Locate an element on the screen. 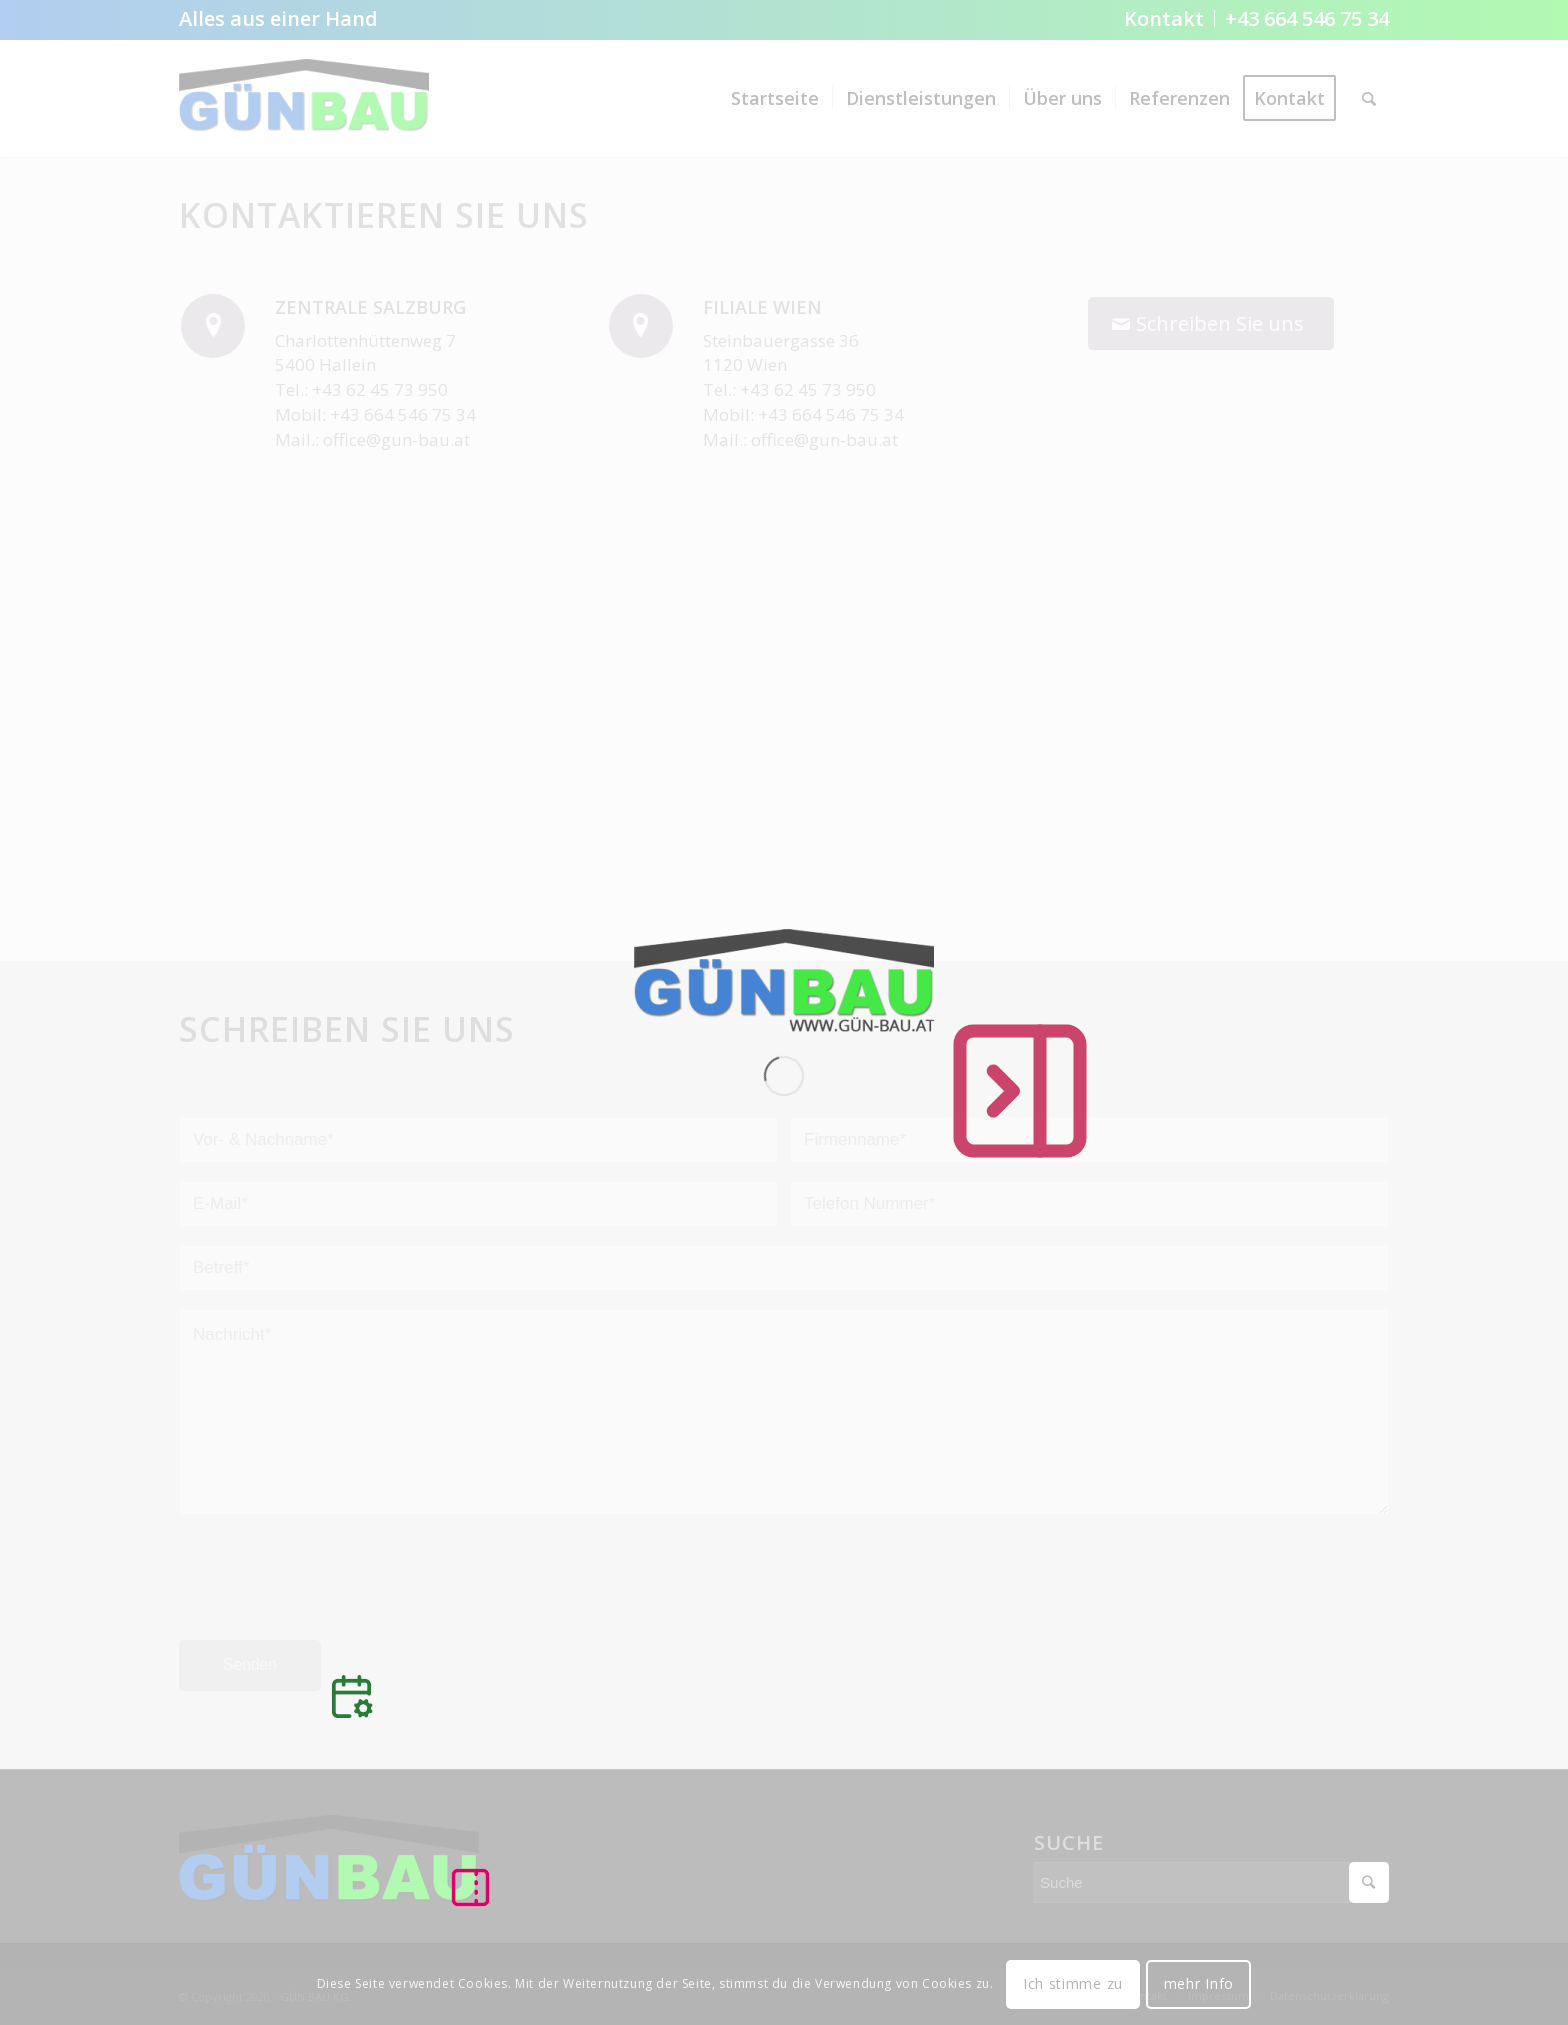 The width and height of the screenshot is (1568, 2025). access calendar settings is located at coordinates (351, 1696).